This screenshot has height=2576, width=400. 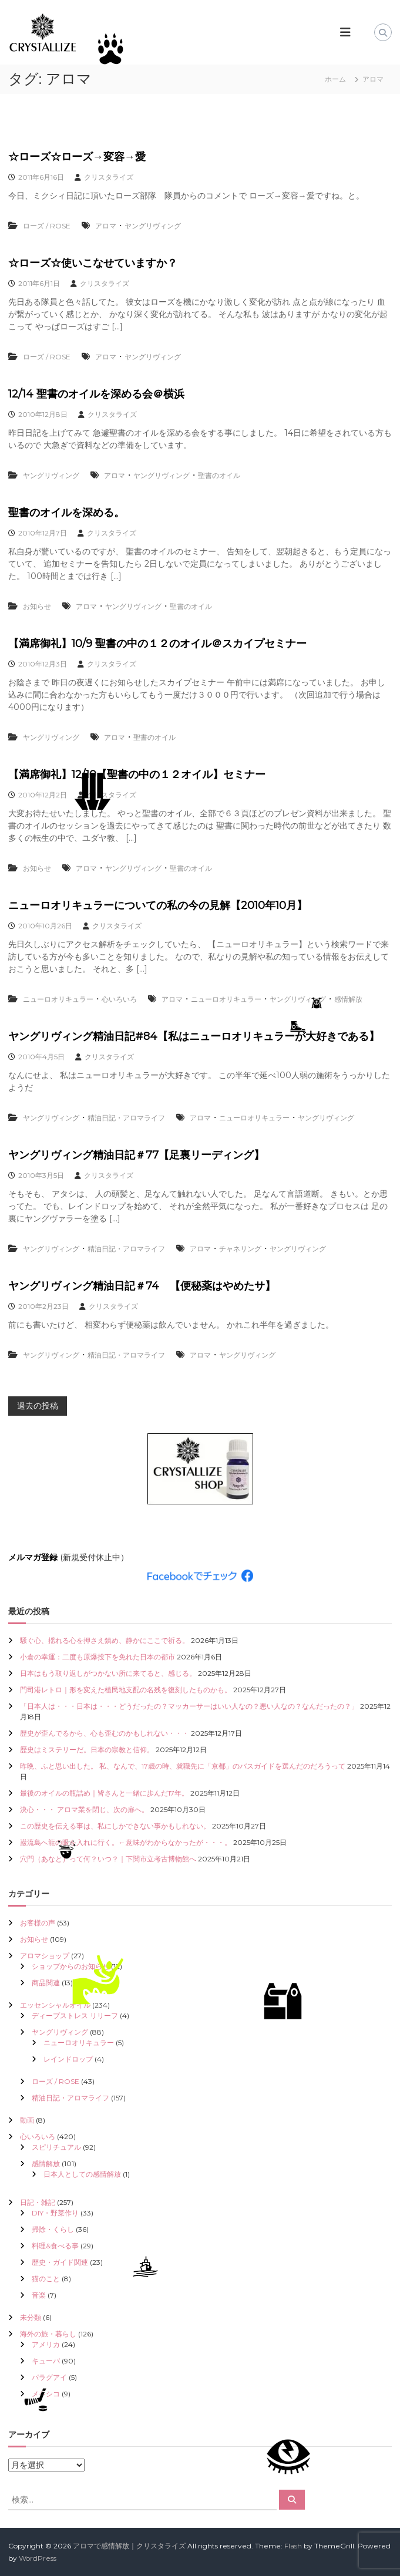 I want to click on summon a demon from a portal, so click(x=98, y=1979).